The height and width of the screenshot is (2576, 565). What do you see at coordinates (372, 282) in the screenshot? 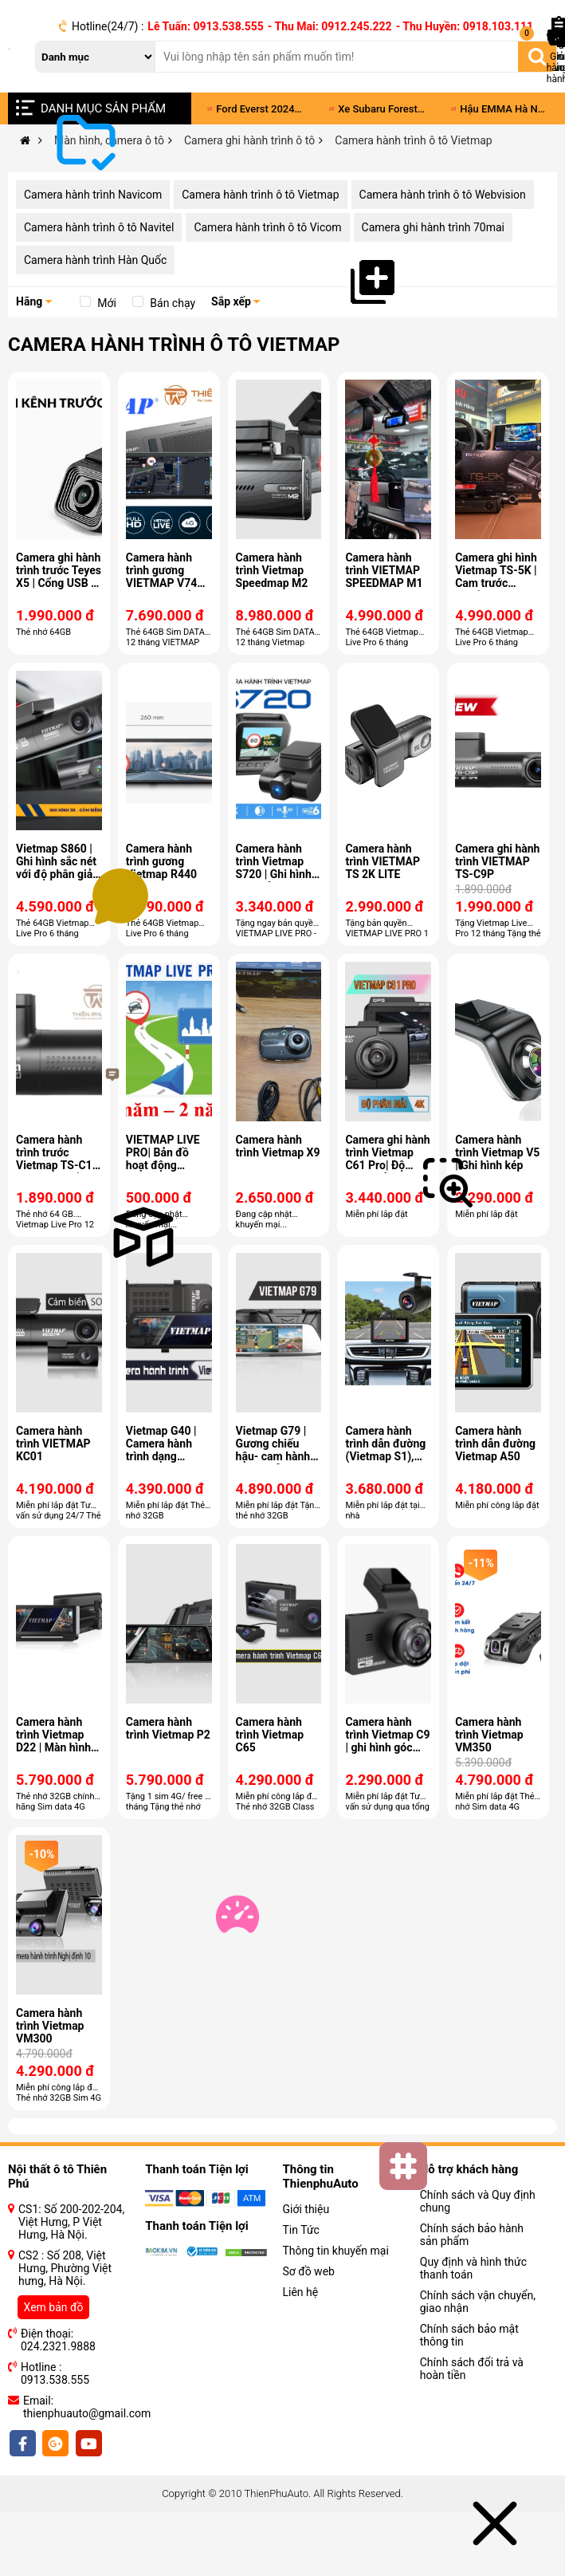
I see `add a new photo to your collection` at bounding box center [372, 282].